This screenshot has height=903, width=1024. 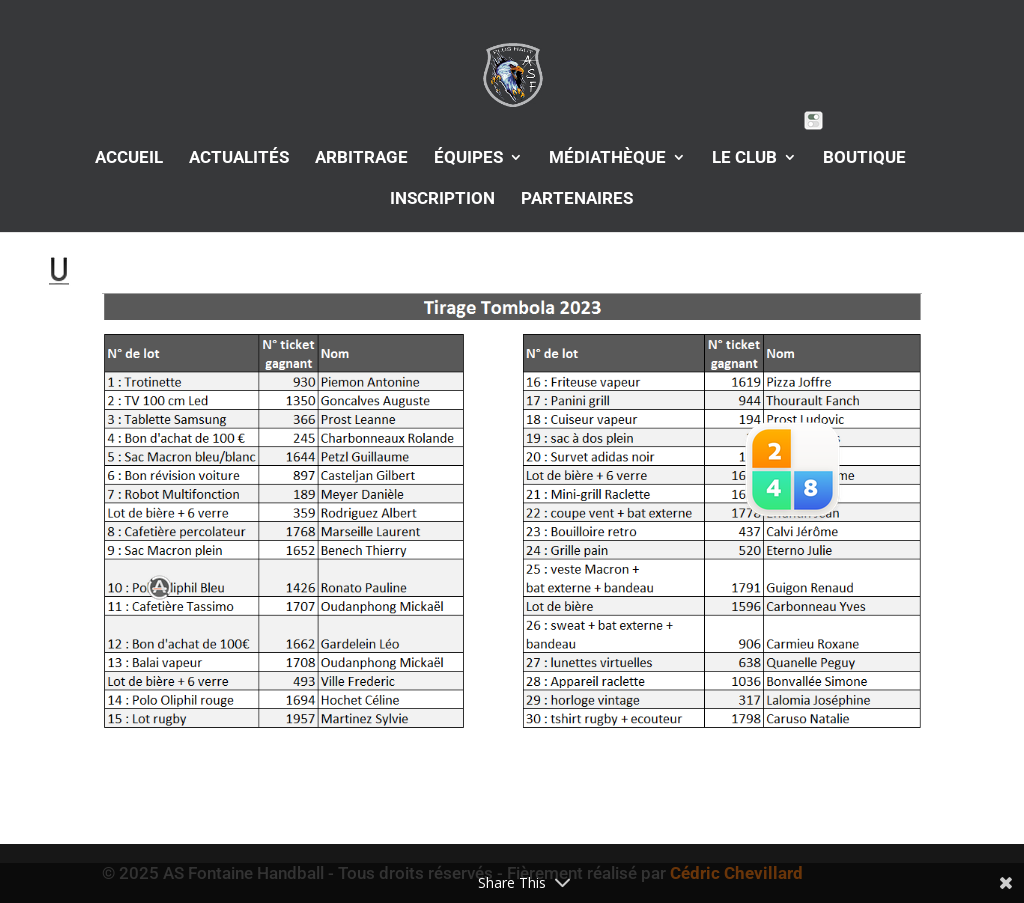 I want to click on apply underline formatting to selected text, so click(x=59, y=271).